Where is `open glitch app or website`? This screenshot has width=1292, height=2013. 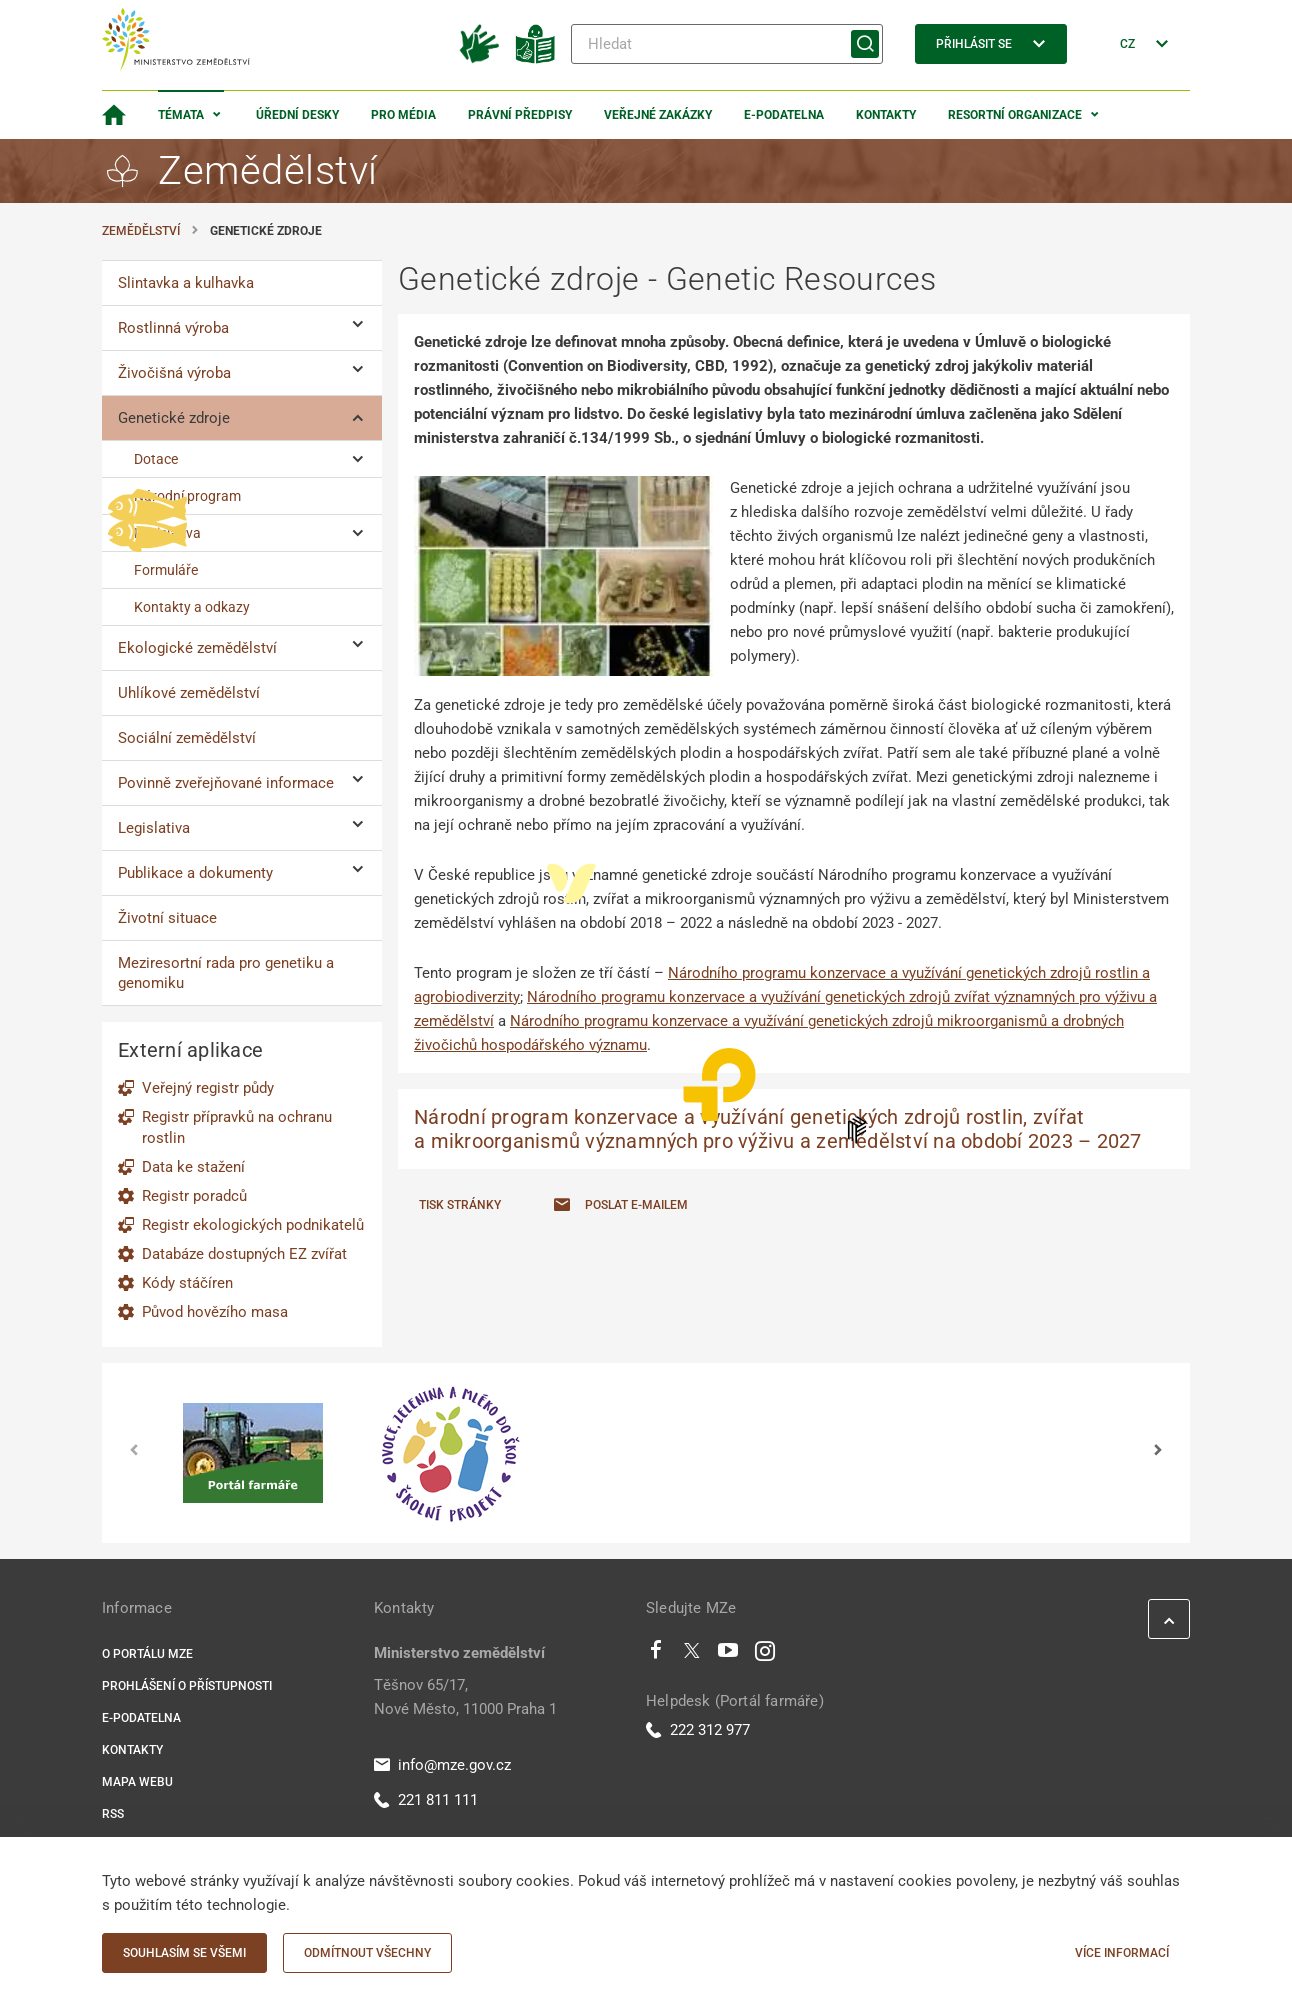 open glitch app or website is located at coordinates (147, 520).